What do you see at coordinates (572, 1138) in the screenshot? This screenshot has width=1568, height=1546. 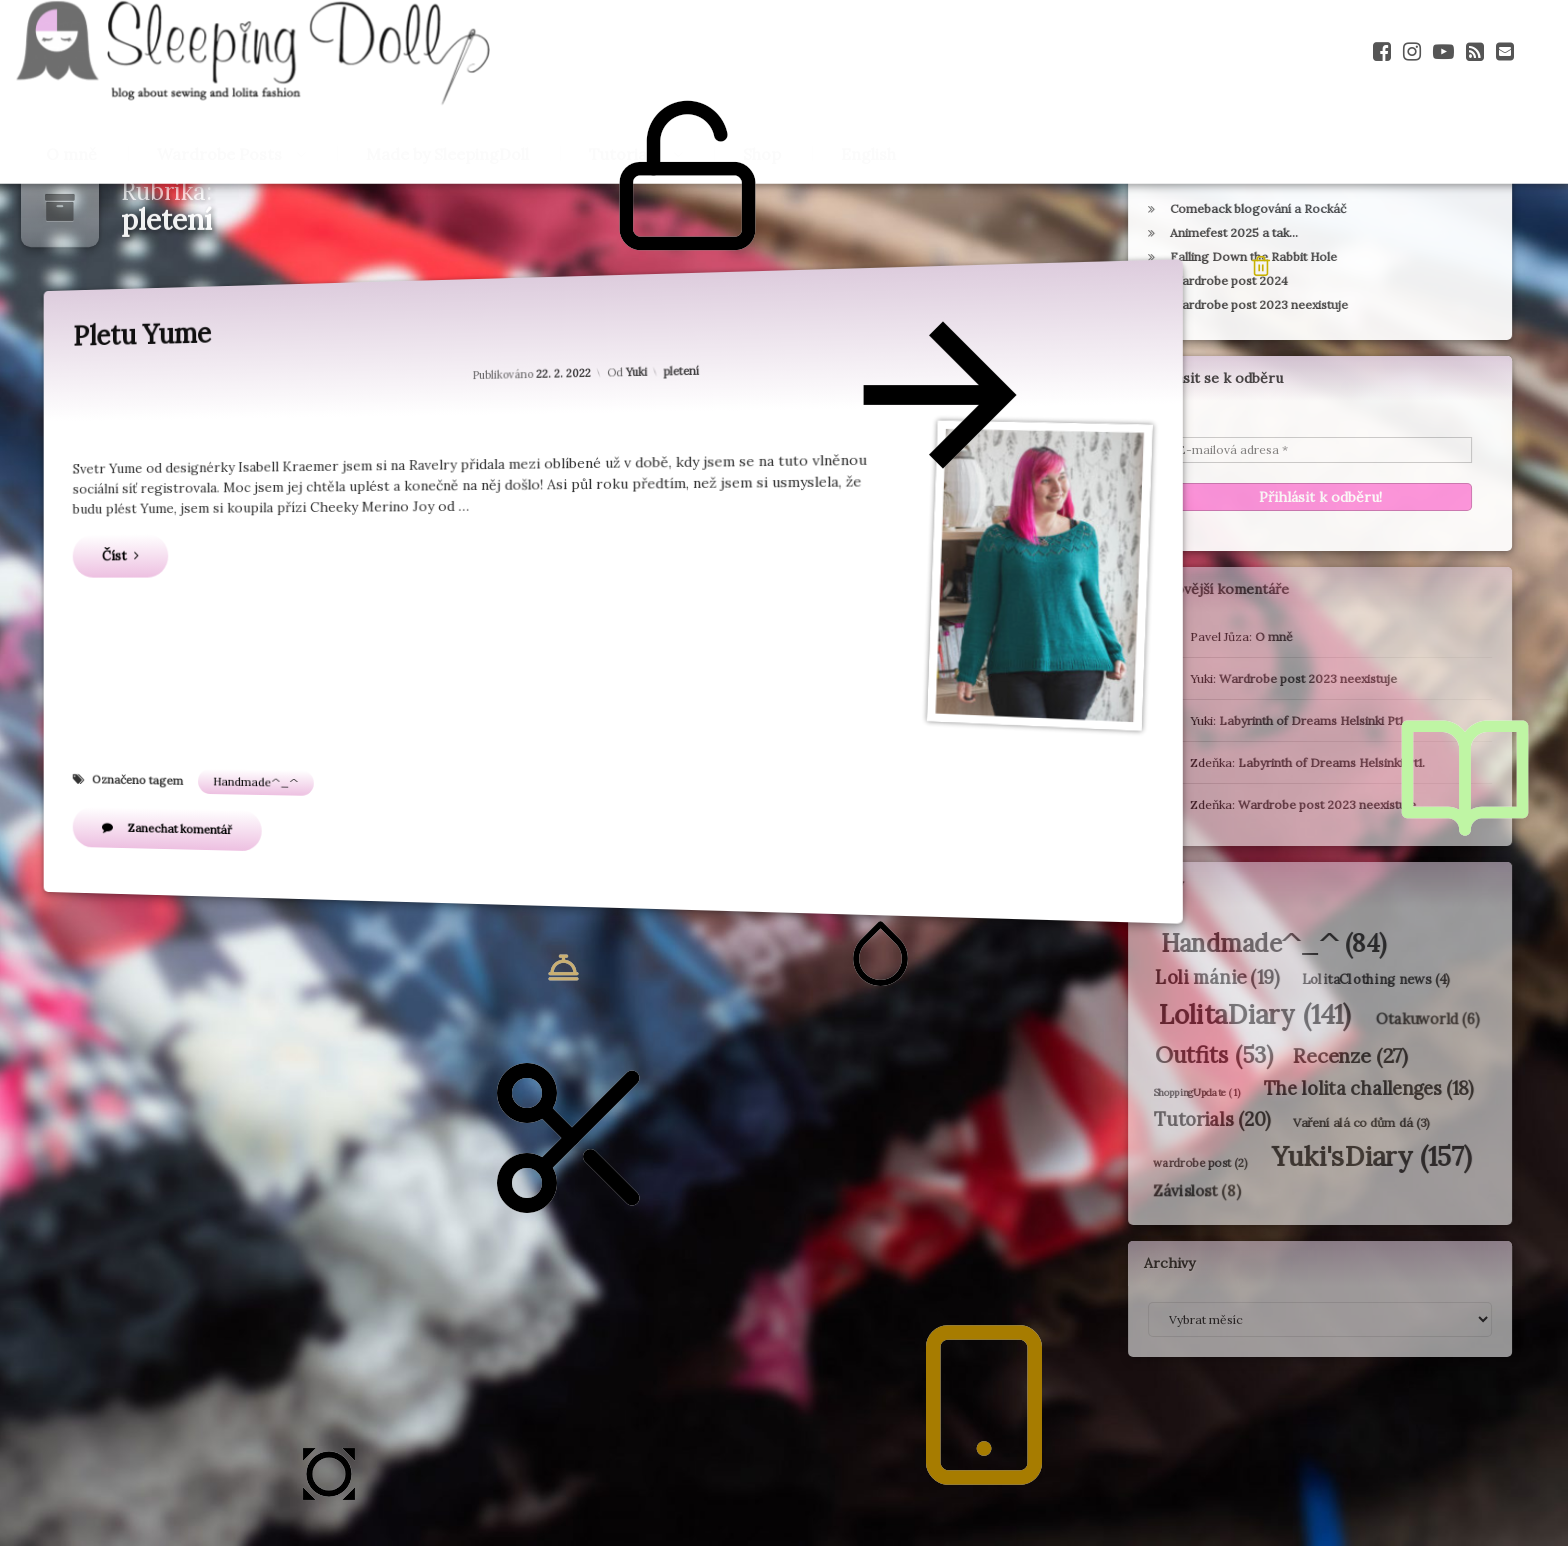 I see `cut selected content` at bounding box center [572, 1138].